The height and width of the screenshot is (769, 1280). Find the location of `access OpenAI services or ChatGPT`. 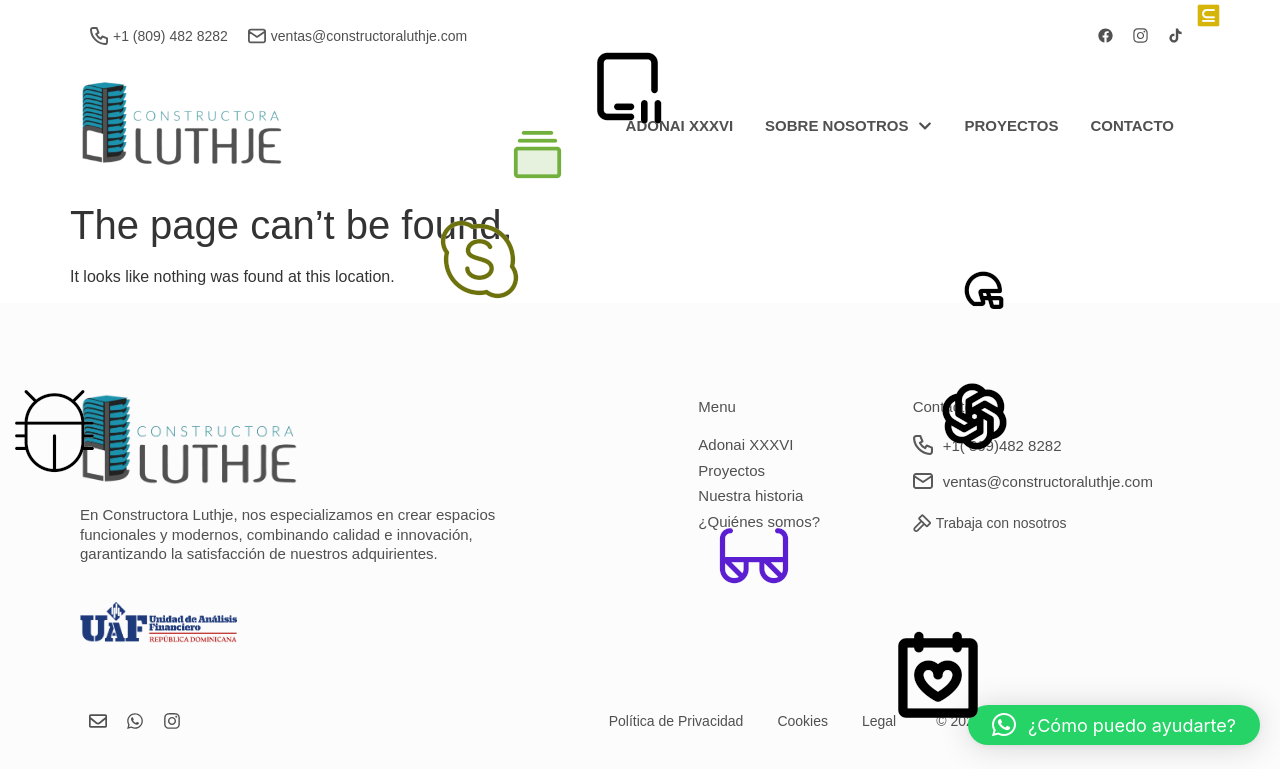

access OpenAI services or ChatGPT is located at coordinates (974, 416).